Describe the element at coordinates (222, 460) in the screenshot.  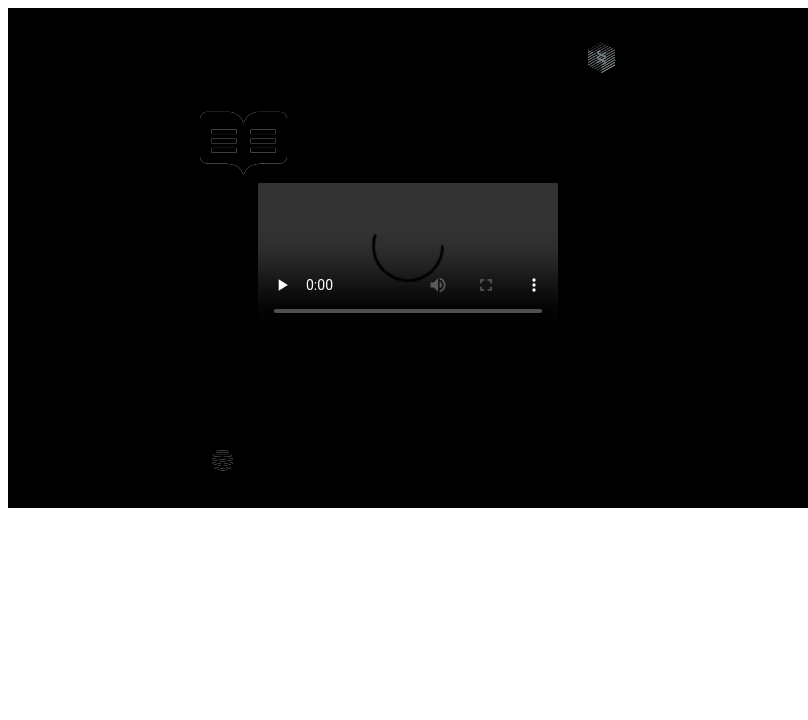
I see `open the Hive app` at that location.